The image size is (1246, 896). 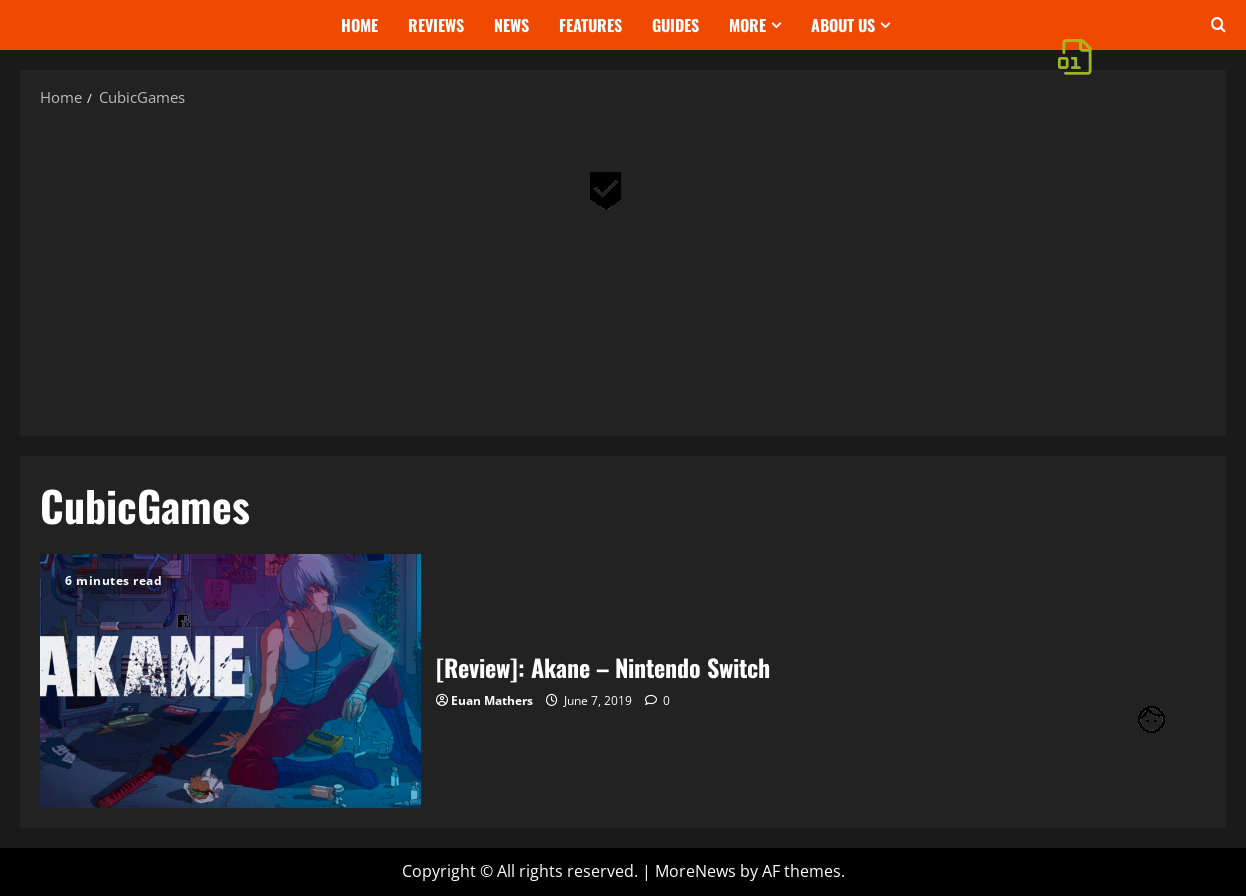 I want to click on adjust room or space settings, so click(x=183, y=621).